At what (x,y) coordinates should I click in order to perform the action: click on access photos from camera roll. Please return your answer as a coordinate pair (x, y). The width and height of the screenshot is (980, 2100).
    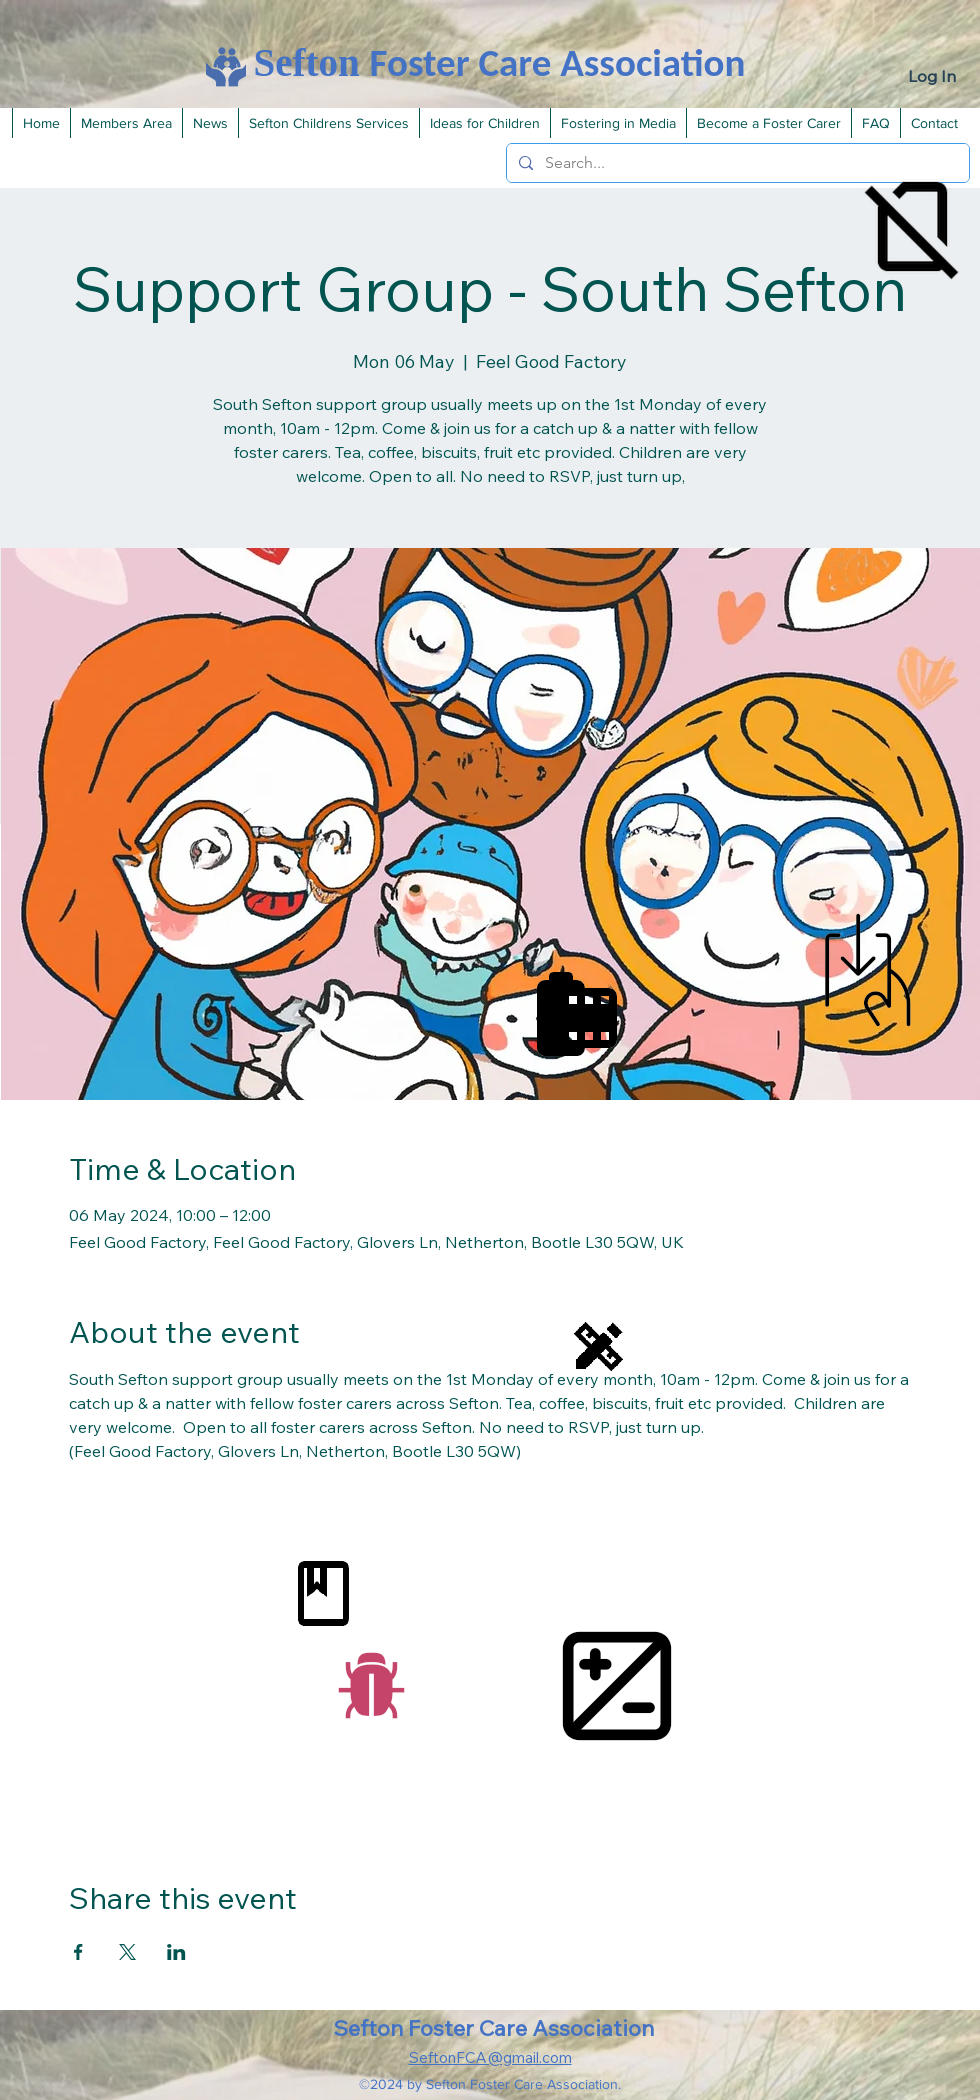
    Looking at the image, I should click on (577, 1016).